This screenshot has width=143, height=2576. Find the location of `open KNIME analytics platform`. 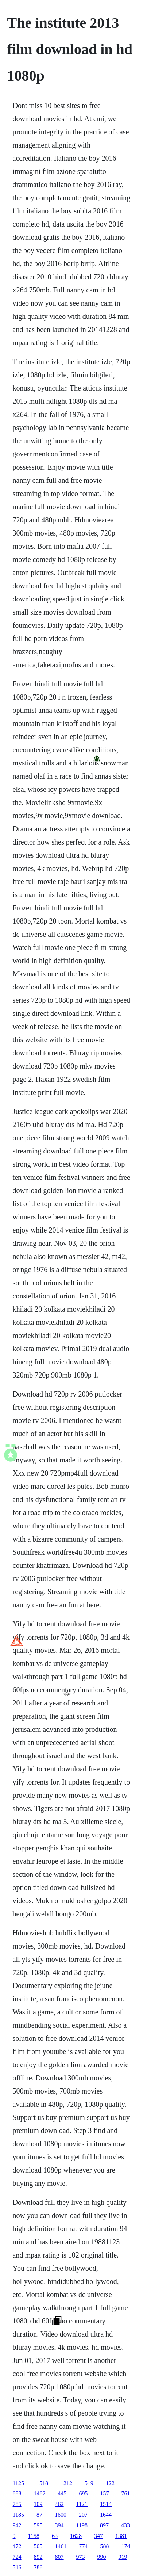

open KNIME analytics platform is located at coordinates (16, 1640).